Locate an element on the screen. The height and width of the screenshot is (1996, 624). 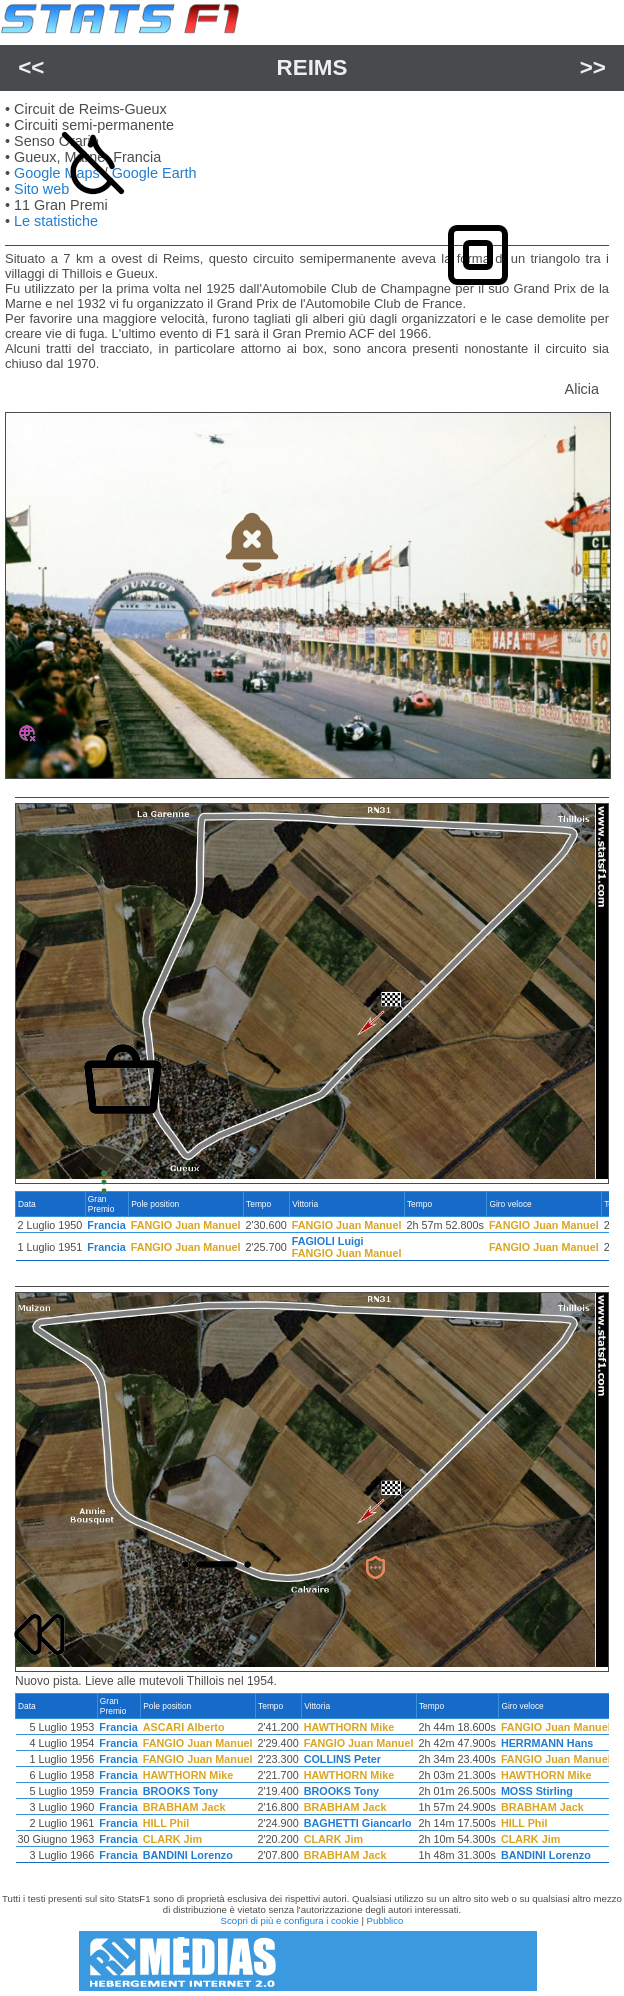
view your shopping bag is located at coordinates (123, 1083).